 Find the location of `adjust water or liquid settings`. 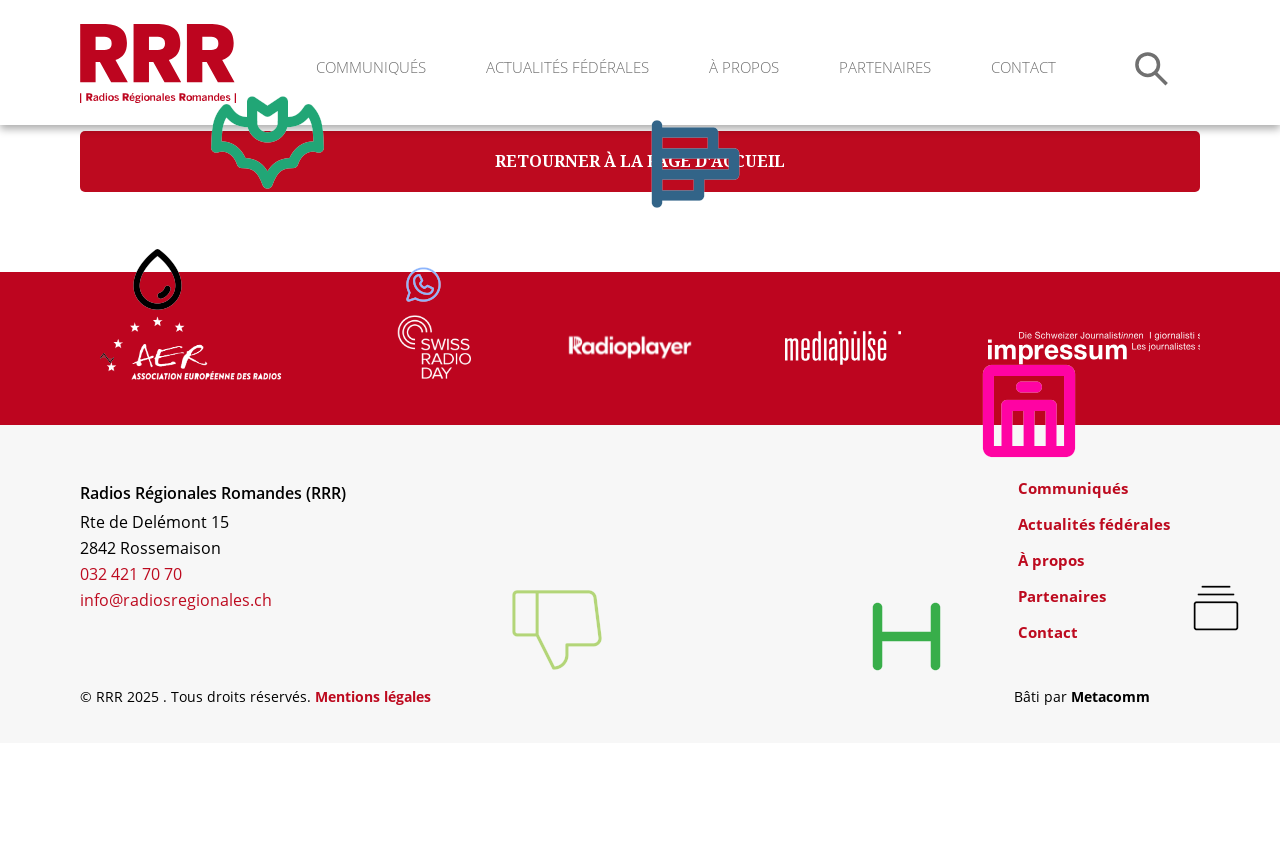

adjust water or liquid settings is located at coordinates (157, 281).